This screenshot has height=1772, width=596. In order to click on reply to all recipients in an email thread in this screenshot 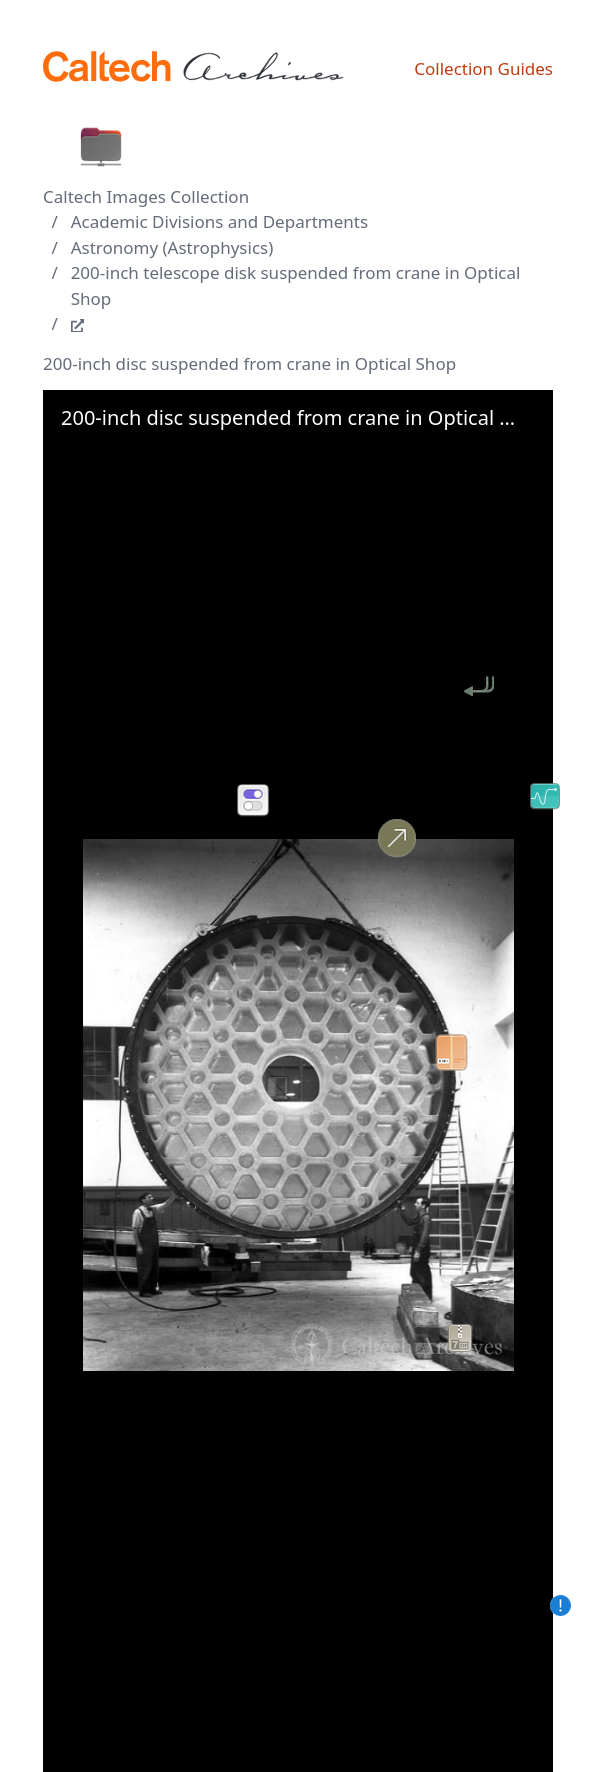, I will do `click(478, 684)`.